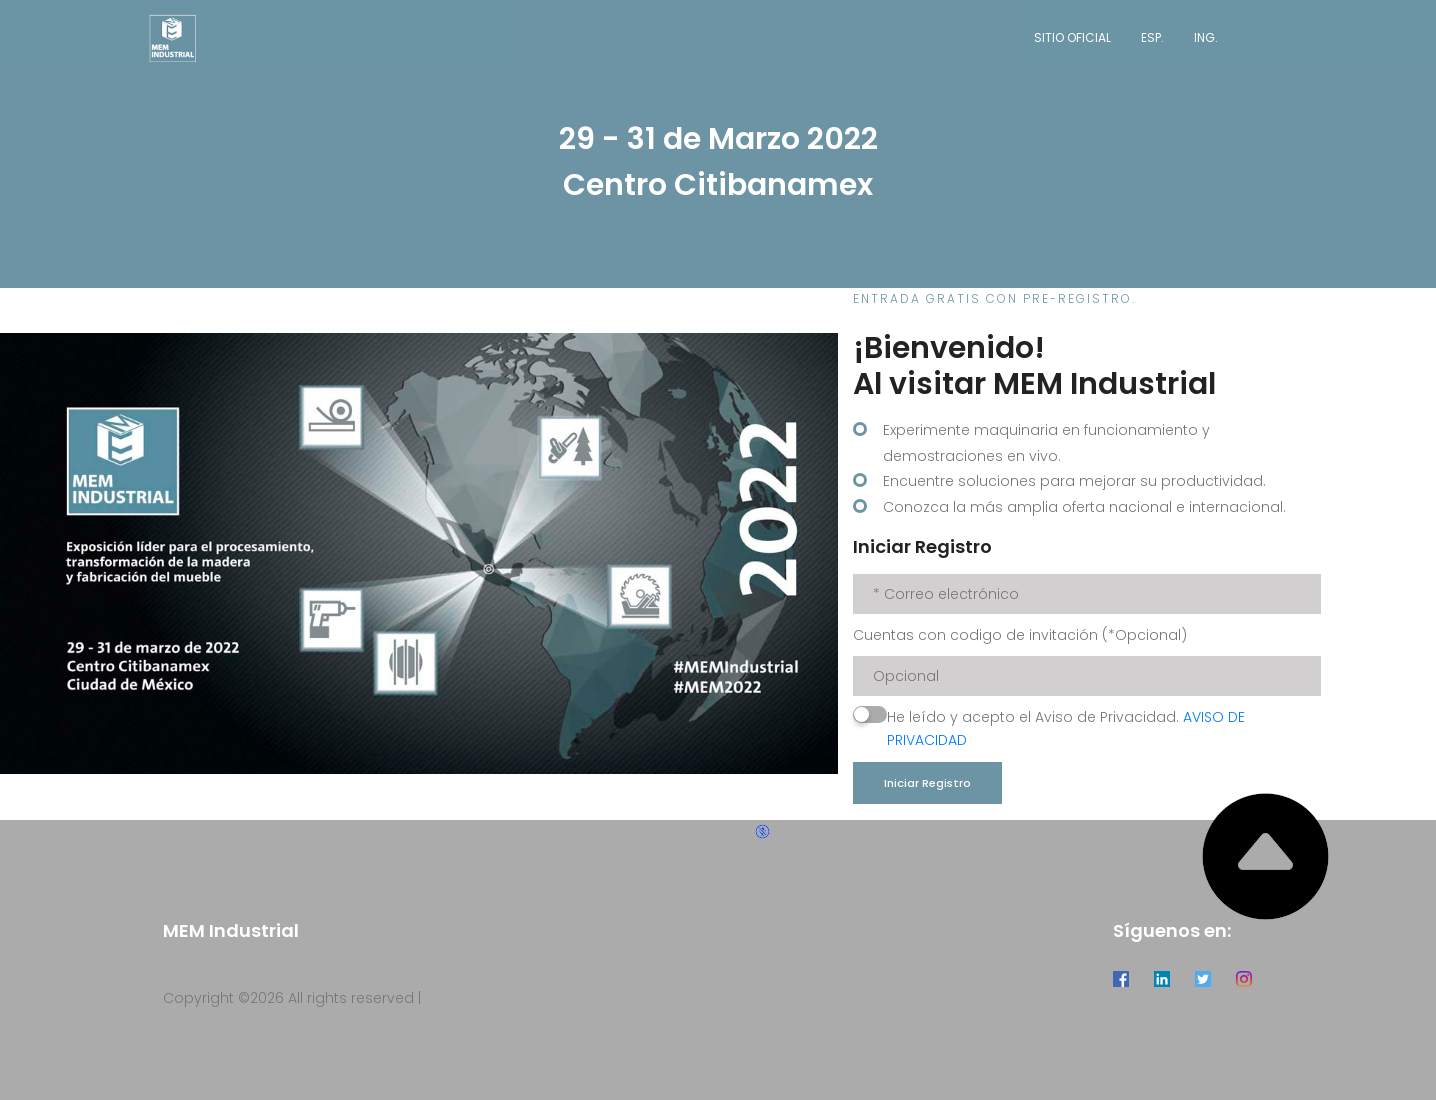 Image resolution: width=1436 pixels, height=1100 pixels. I want to click on expand or collapse a section upward, so click(1265, 856).